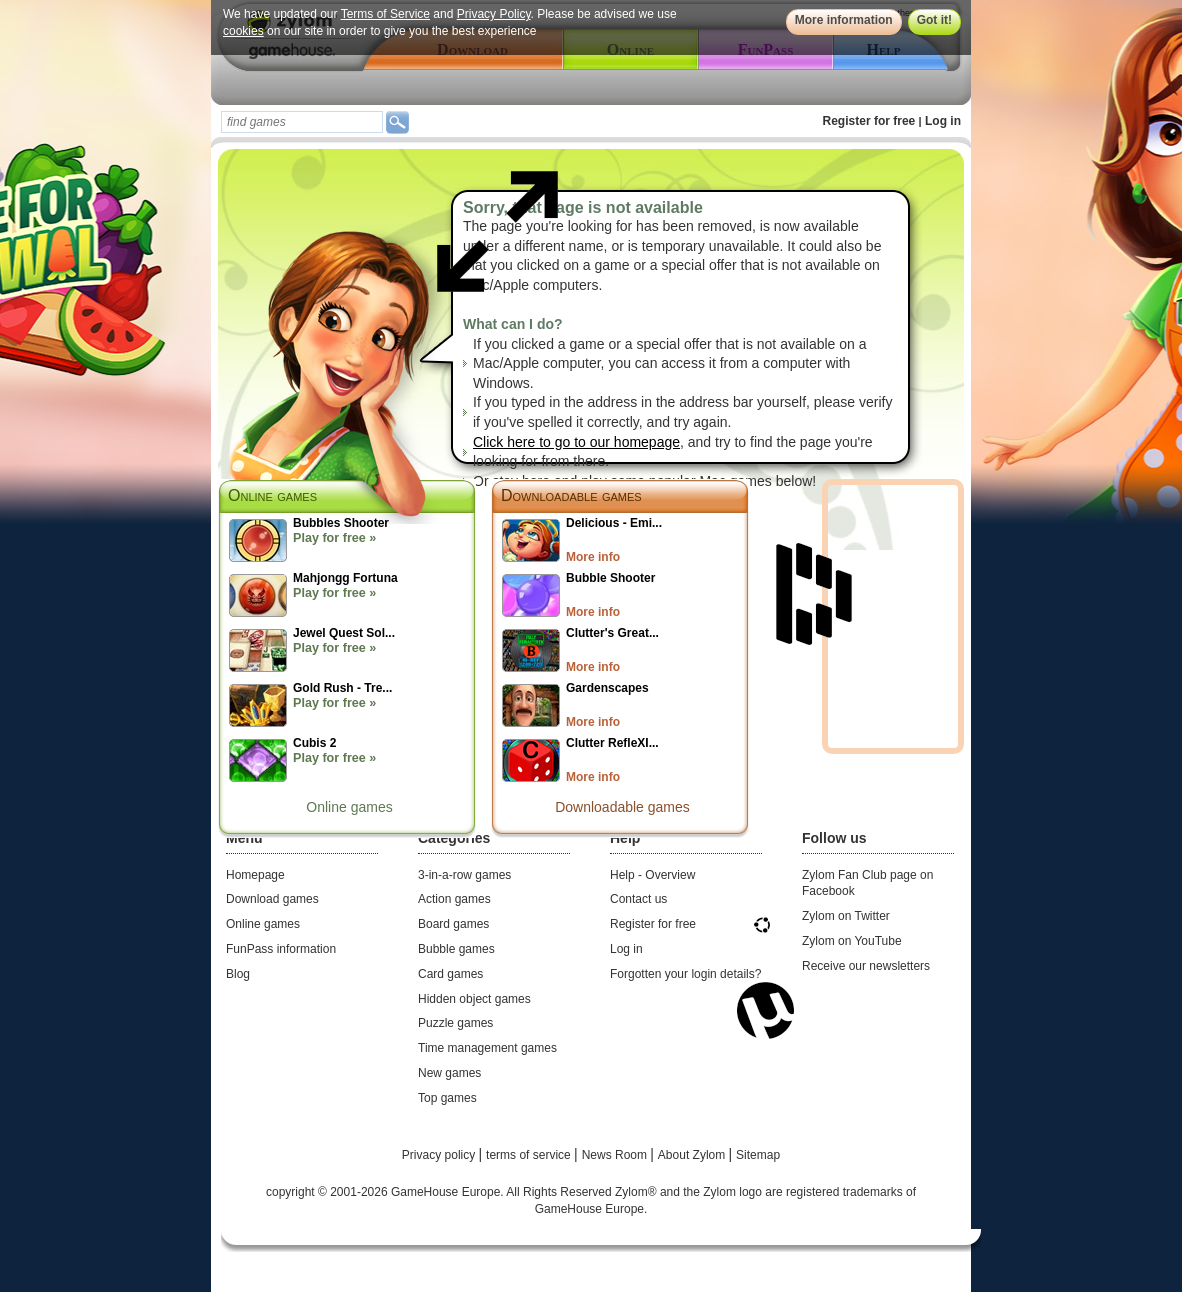 The image size is (1182, 1292). What do you see at coordinates (814, 594) in the screenshot?
I see `open dashlane password manager` at bounding box center [814, 594].